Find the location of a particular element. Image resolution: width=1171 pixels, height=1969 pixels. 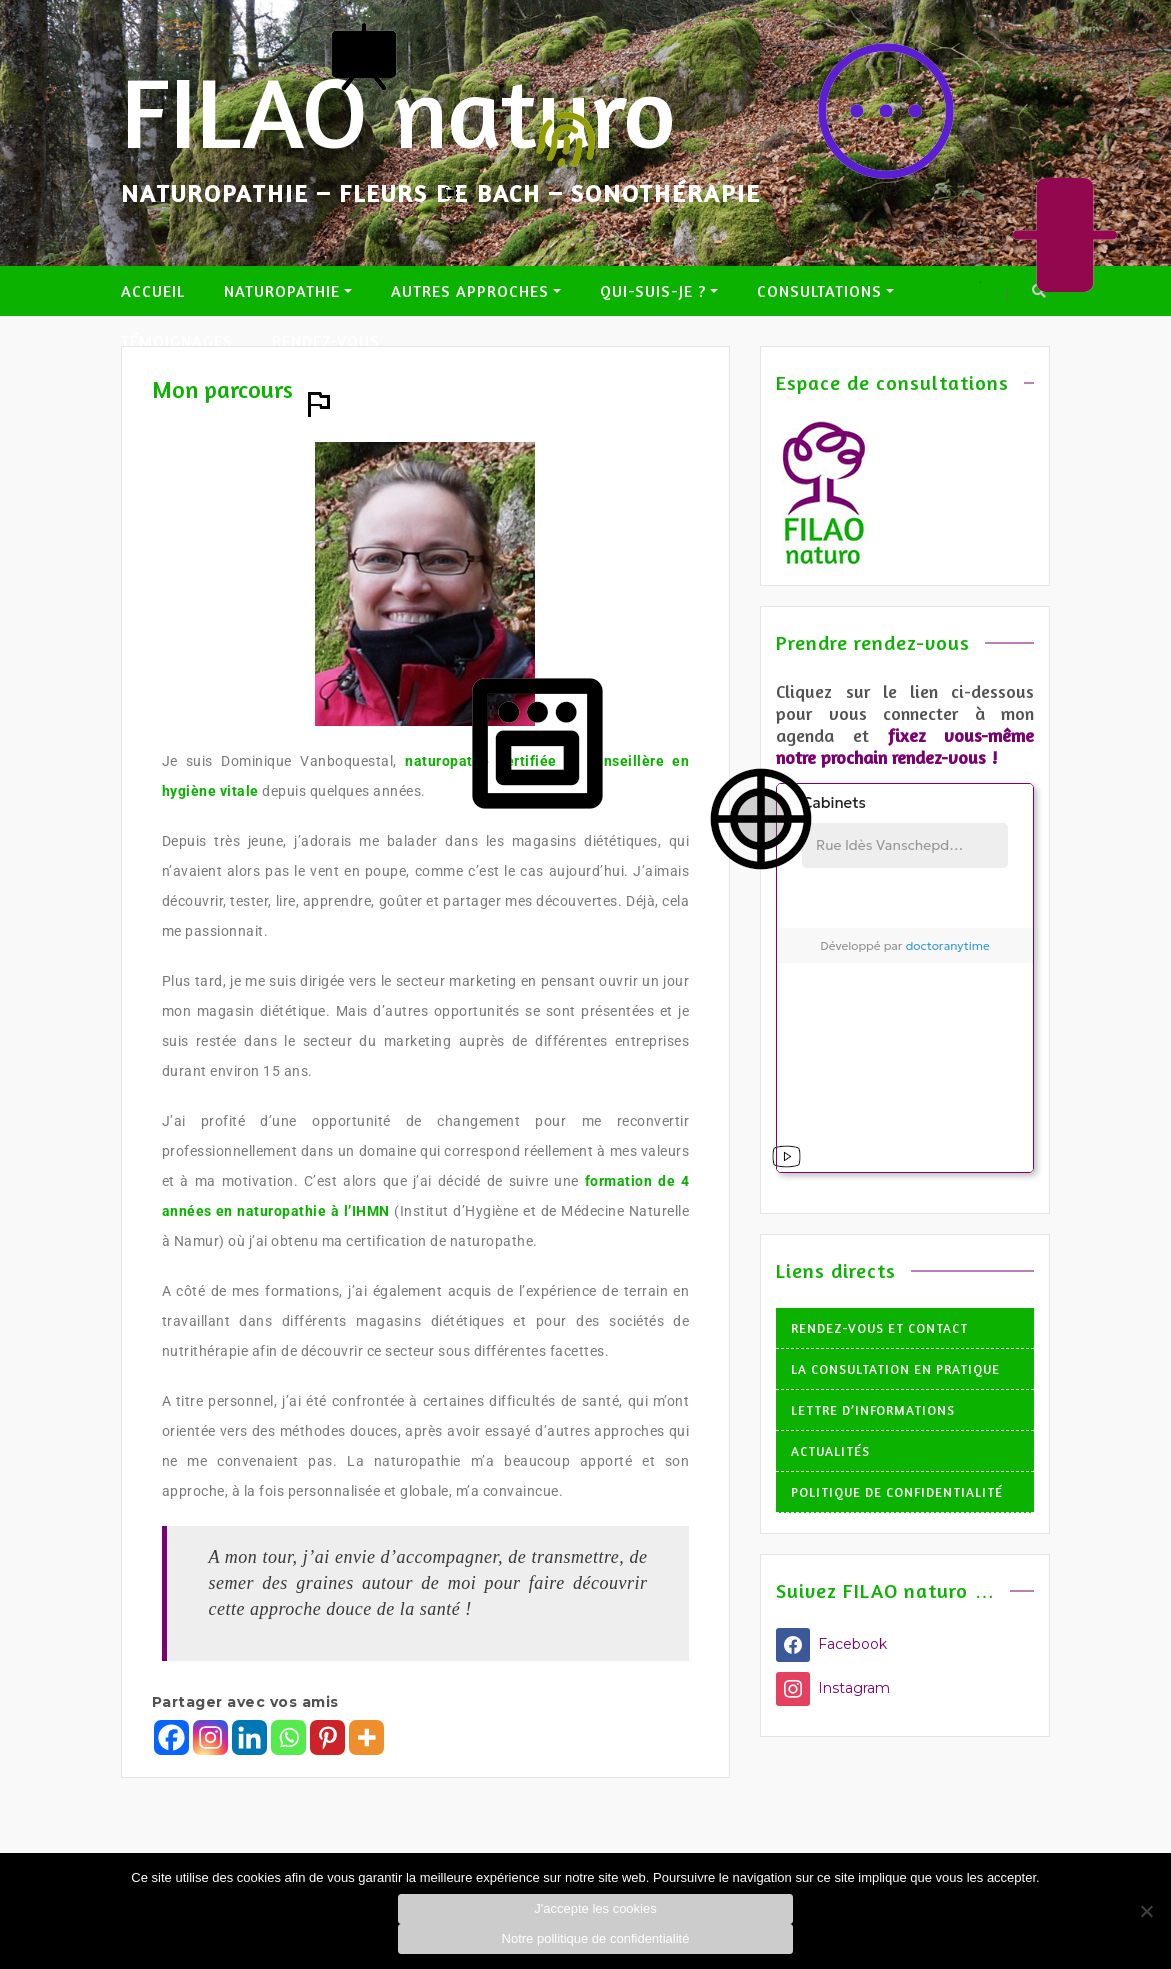

start or view a presentation is located at coordinates (364, 58).